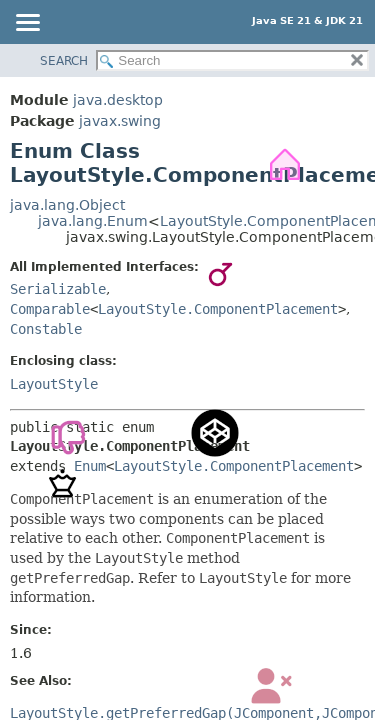  What do you see at coordinates (62, 483) in the screenshot?
I see `select queen piece in chess game` at bounding box center [62, 483].